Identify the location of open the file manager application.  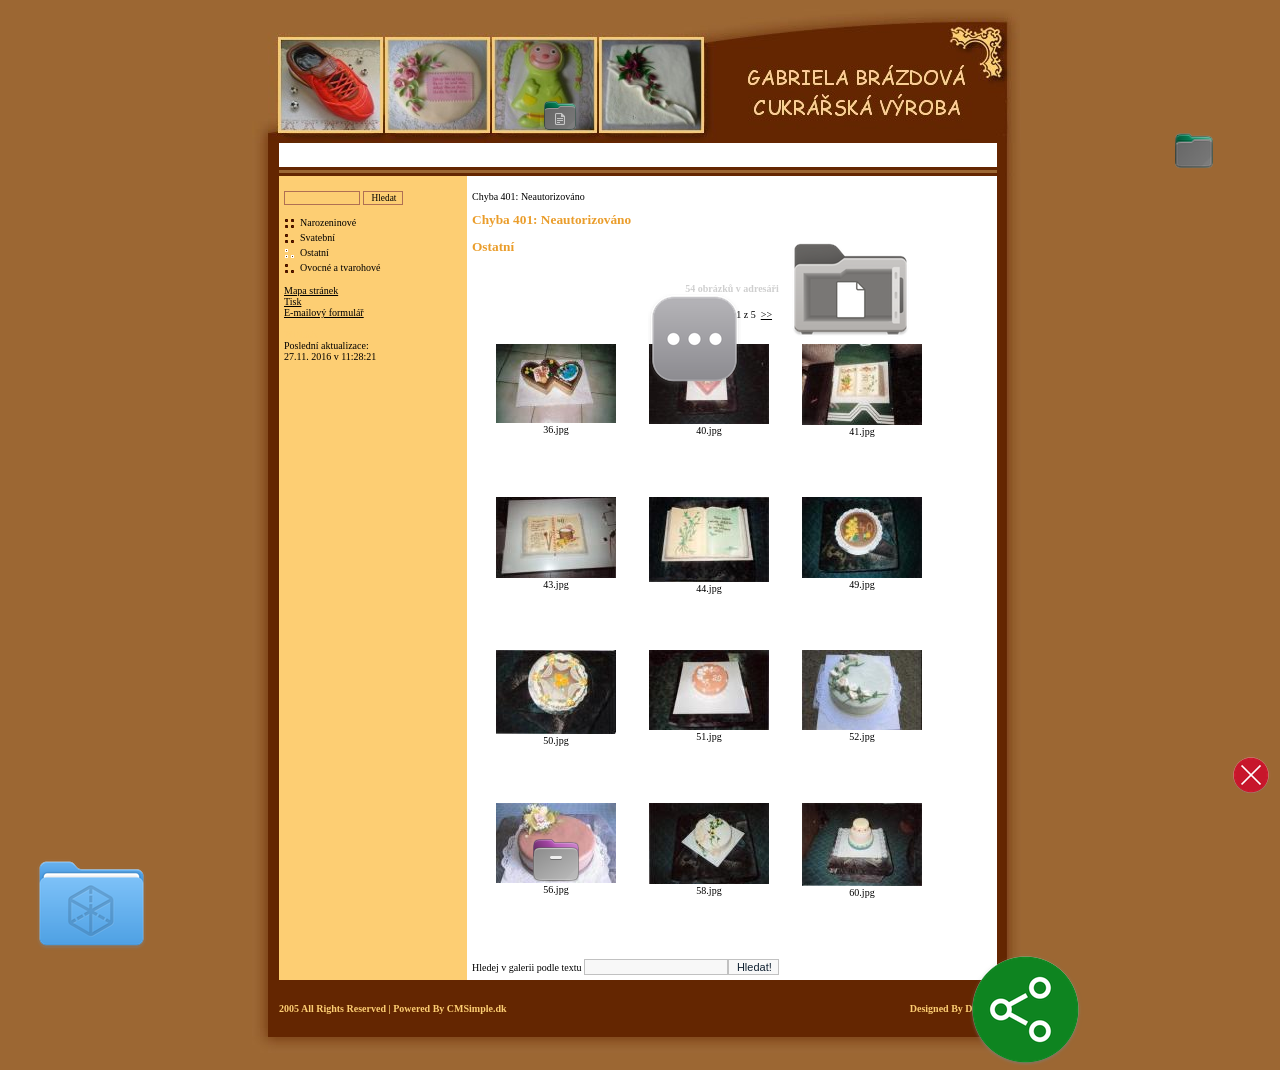
(556, 860).